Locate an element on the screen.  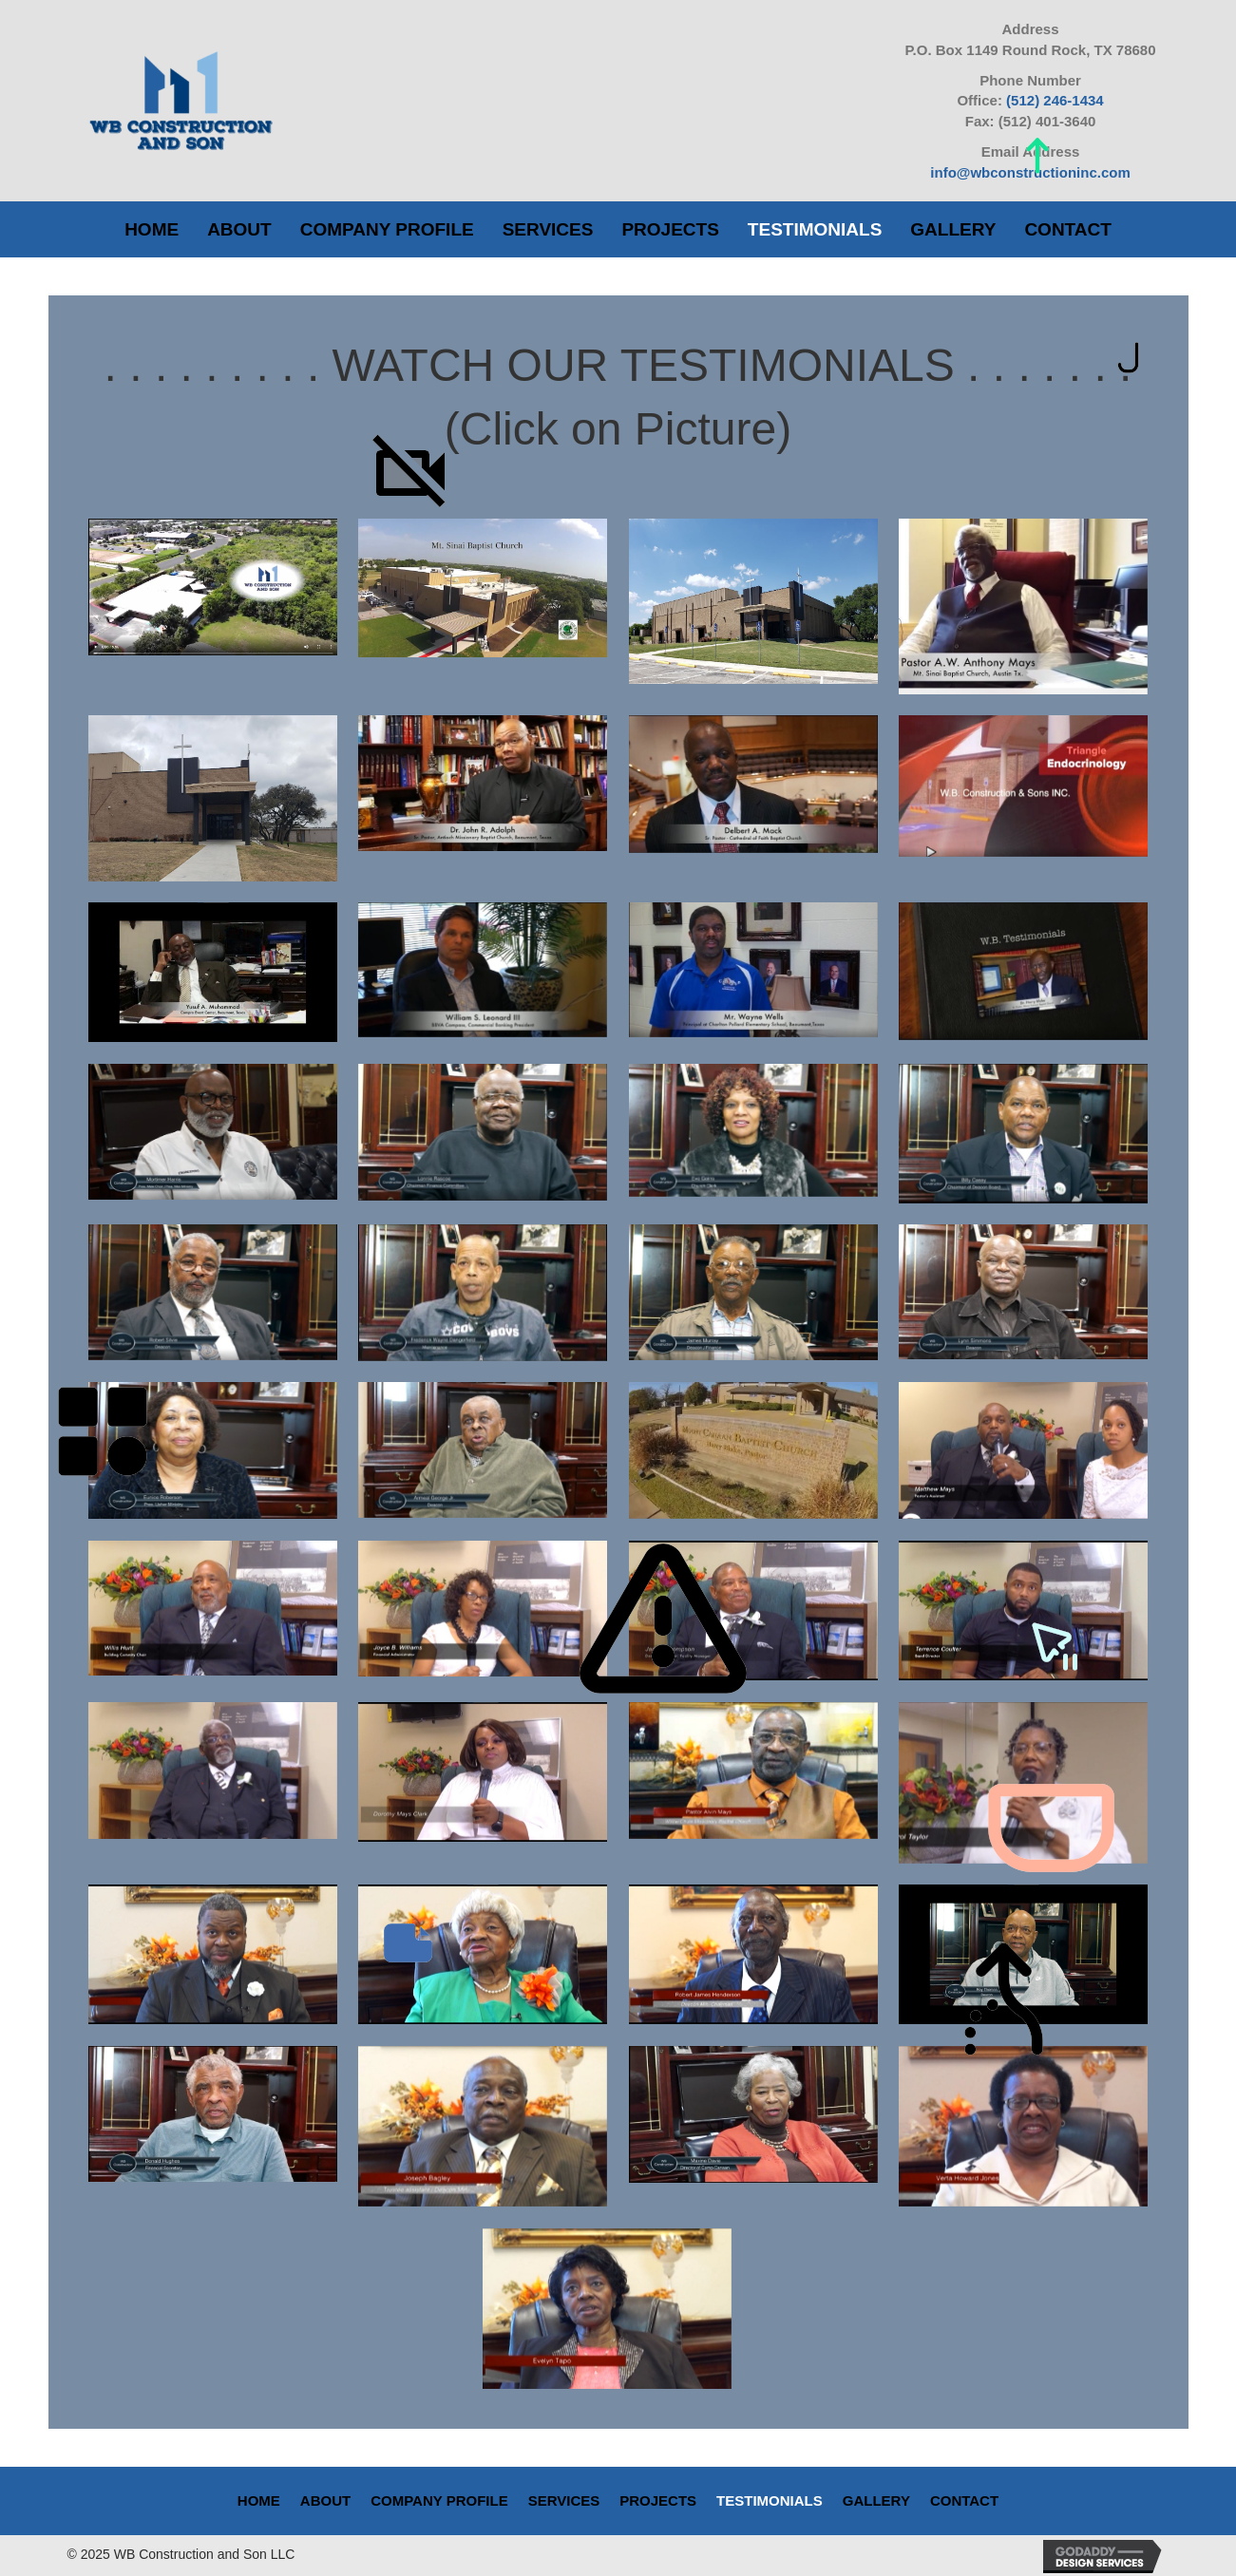
container or card element with rounded bottom corners is located at coordinates (1051, 1828).